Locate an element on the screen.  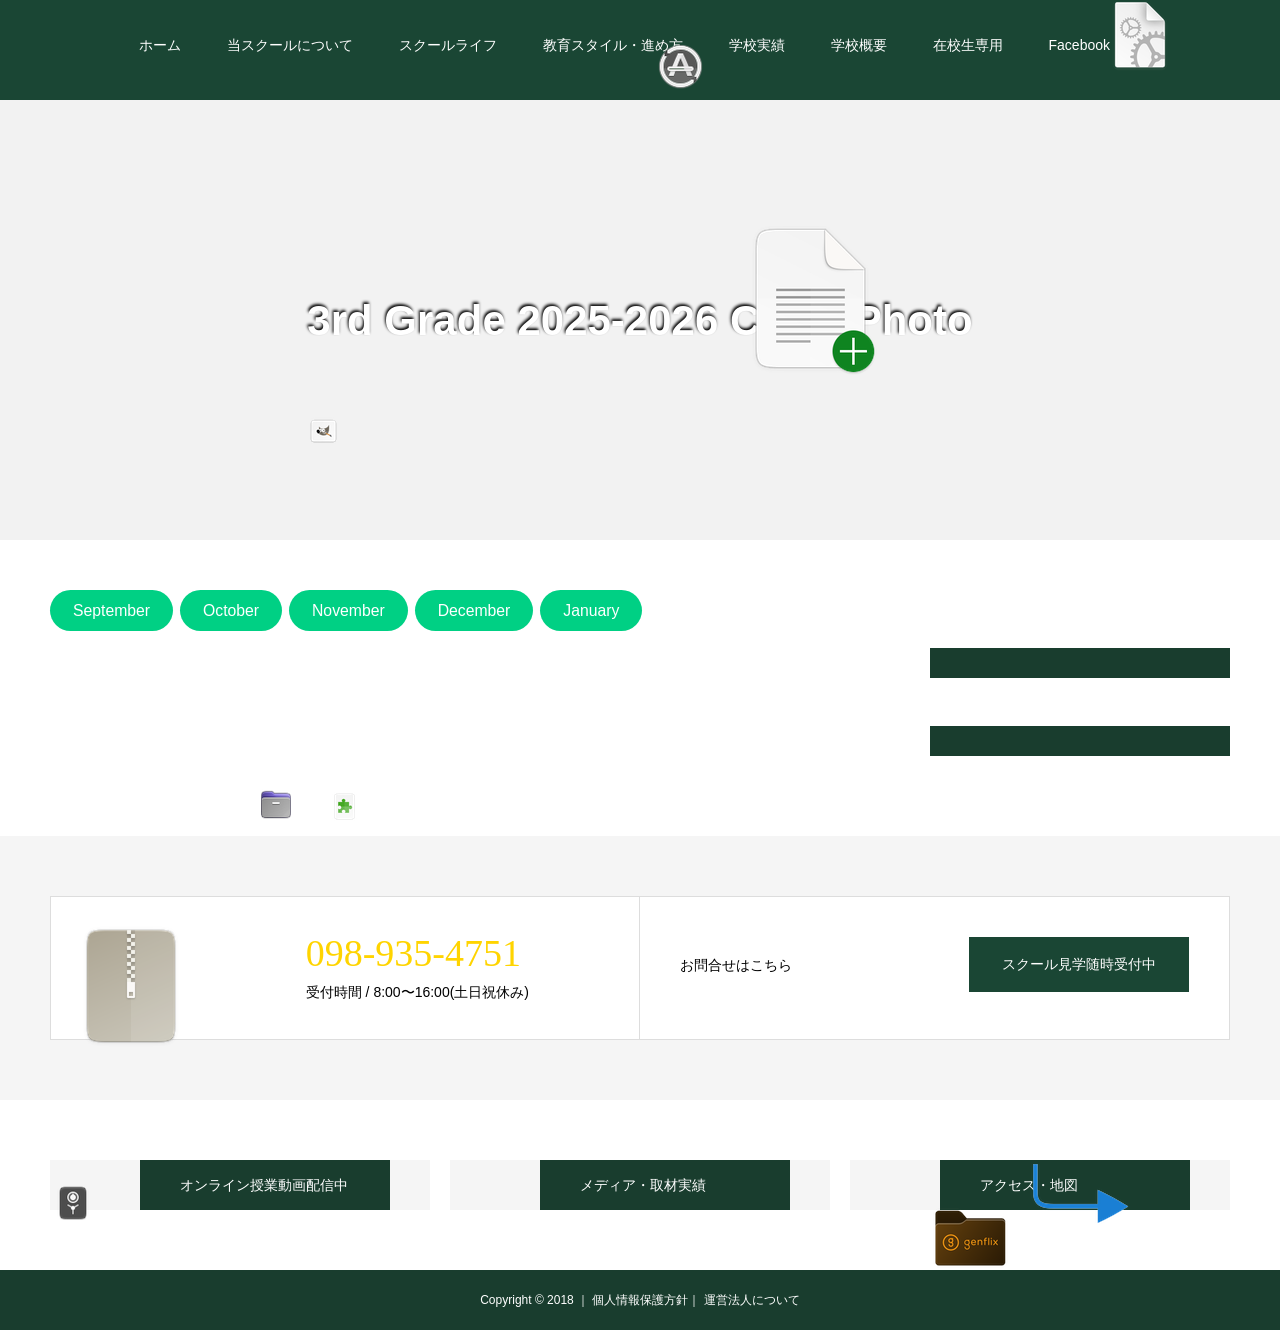
open the archive manager application is located at coordinates (131, 986).